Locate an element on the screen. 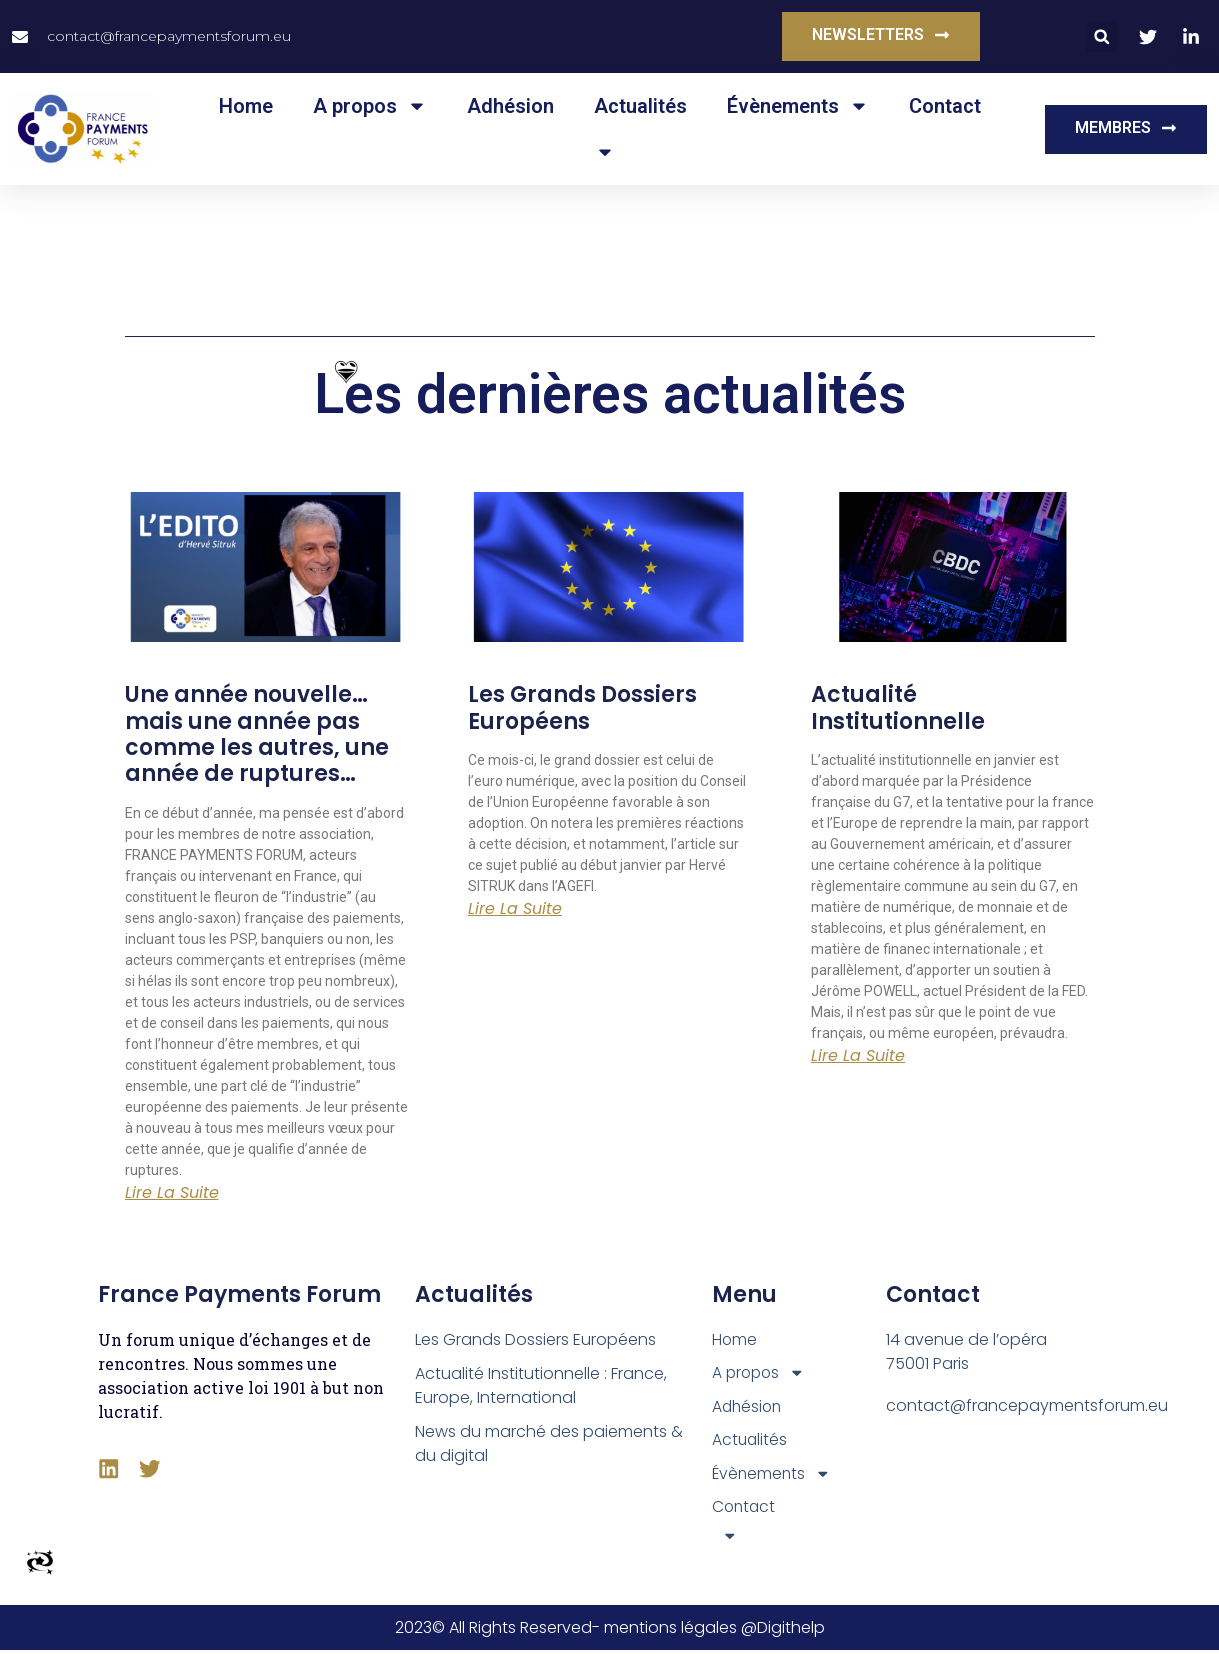 Image resolution: width=1219 pixels, height=1654 pixels. indicates a fragile or special health/life status in a game is located at coordinates (346, 372).